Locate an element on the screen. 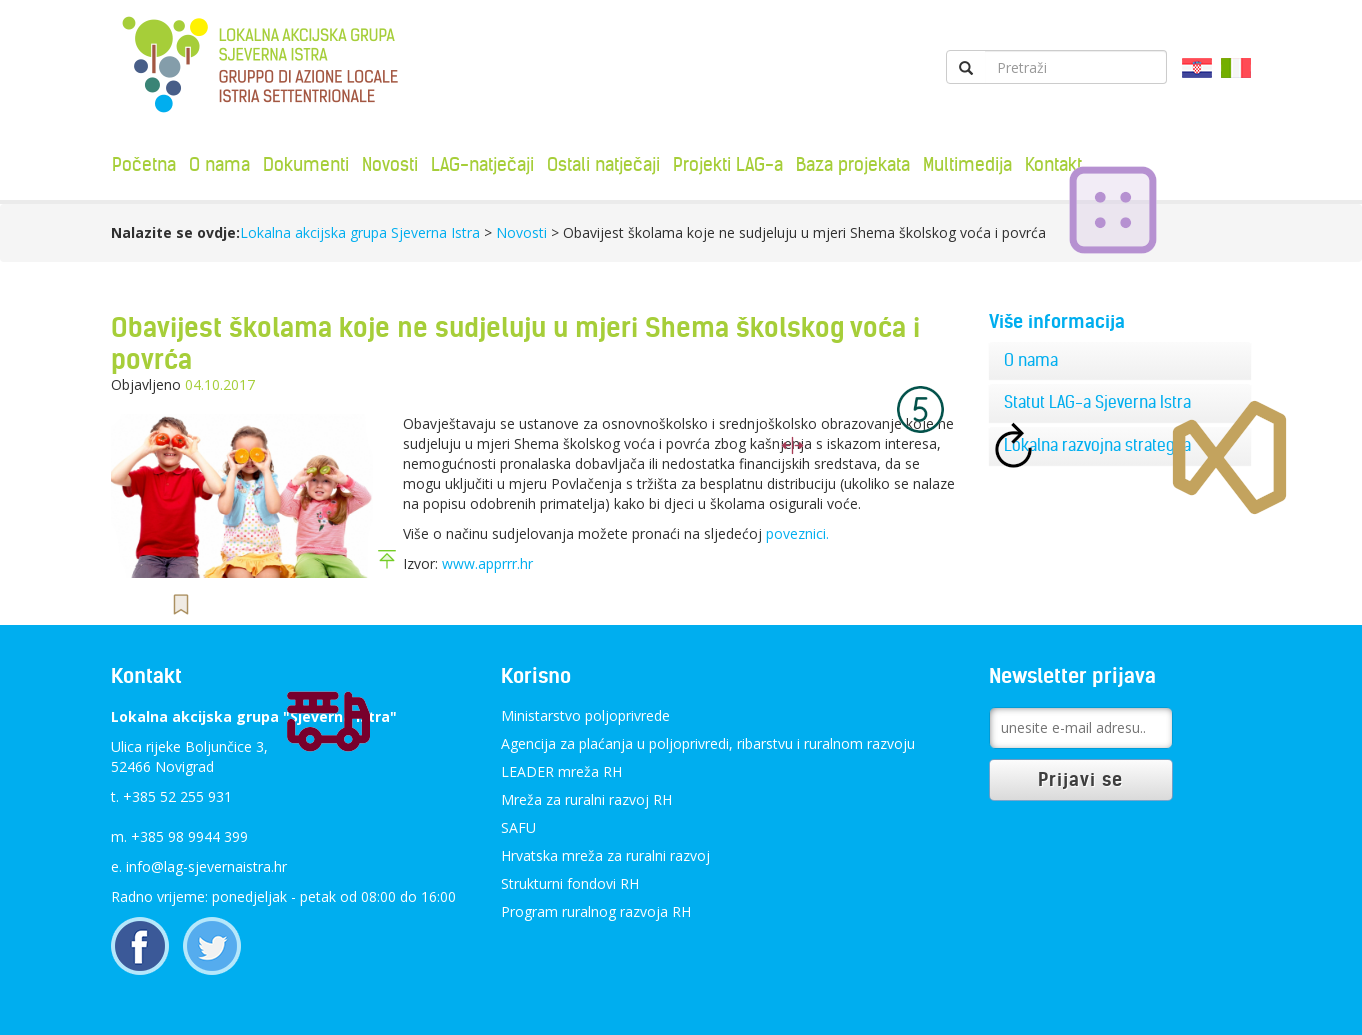  indicates step 5 in a multi-step process is located at coordinates (920, 409).